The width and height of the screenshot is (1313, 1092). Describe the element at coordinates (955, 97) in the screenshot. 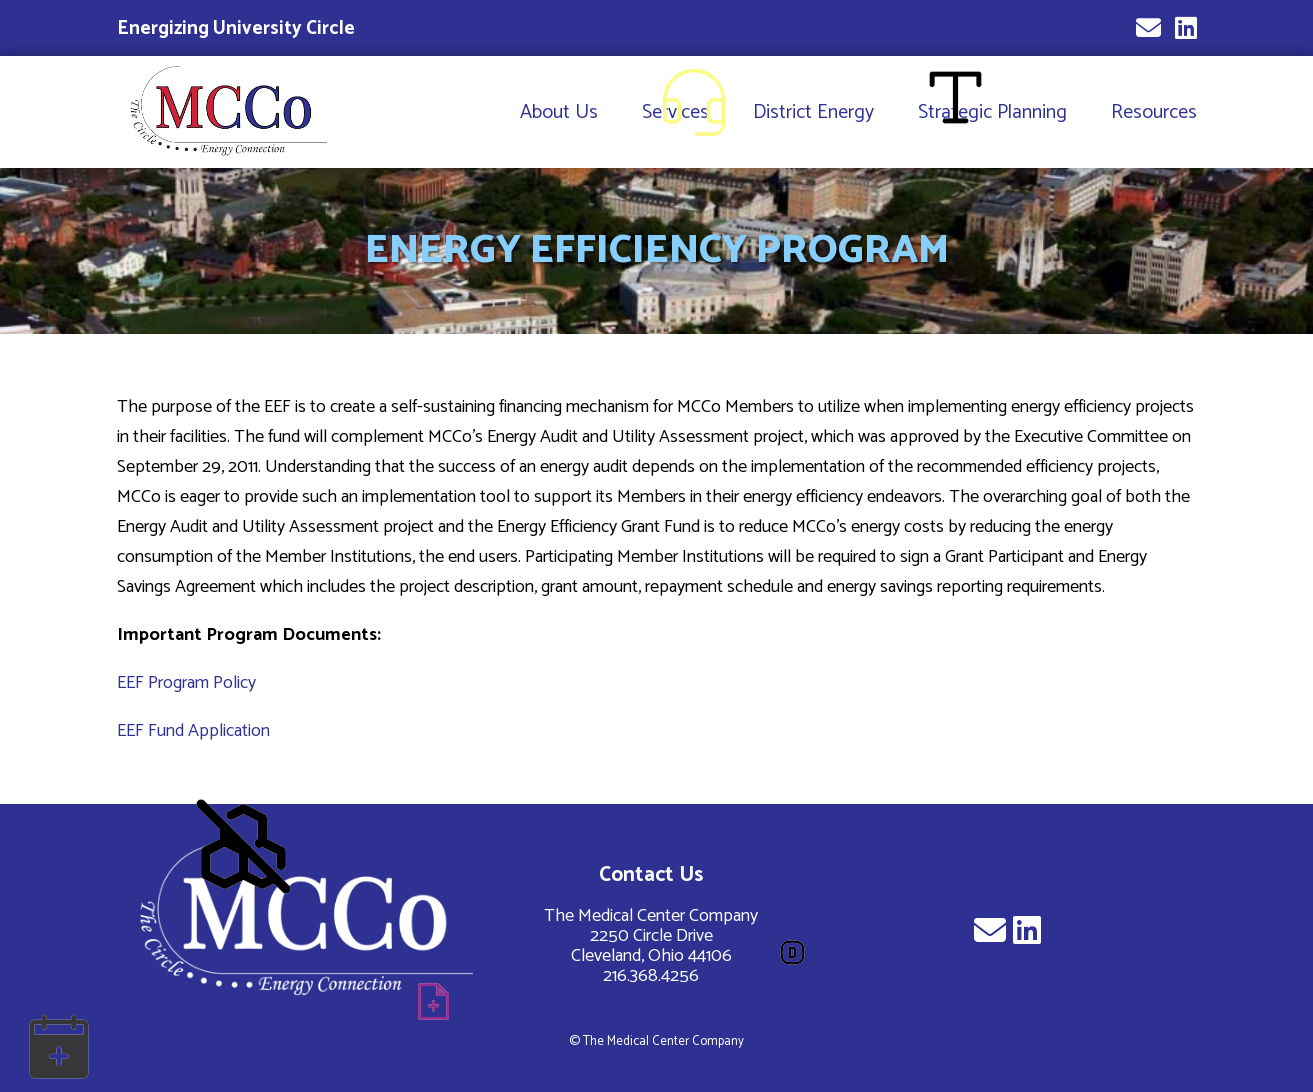

I see `format text or access text styling options` at that location.